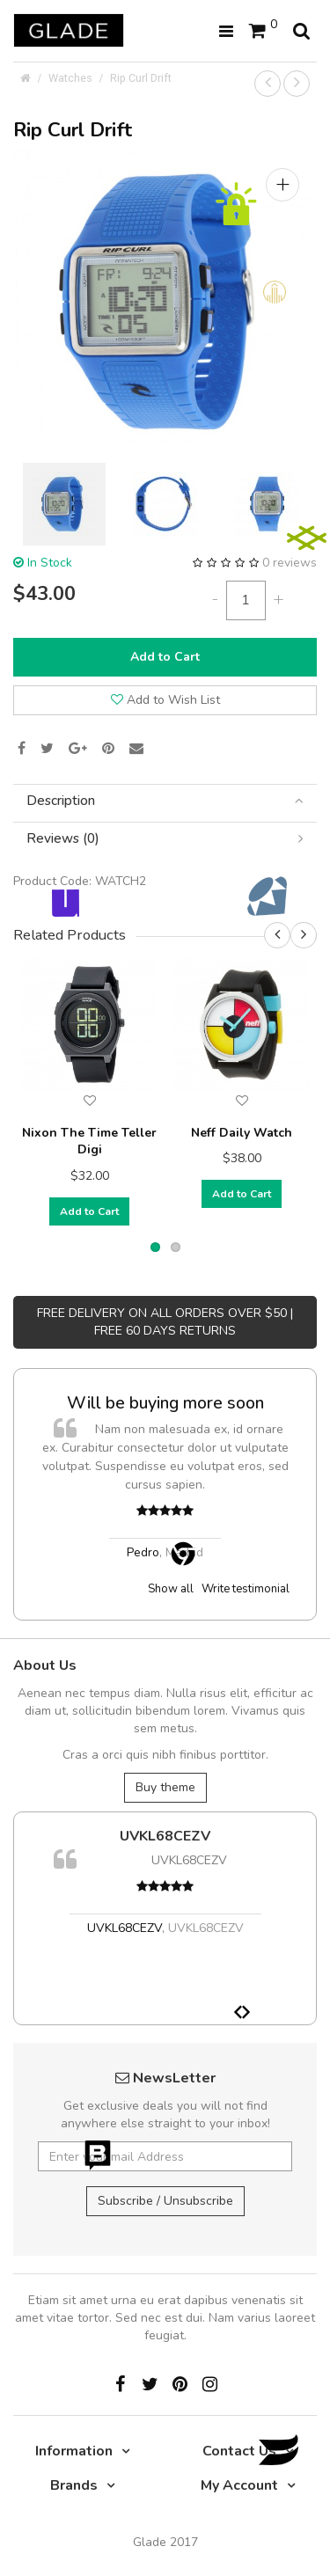 The height and width of the screenshot is (2576, 330). I want to click on open storyblok content management system, so click(98, 2155).